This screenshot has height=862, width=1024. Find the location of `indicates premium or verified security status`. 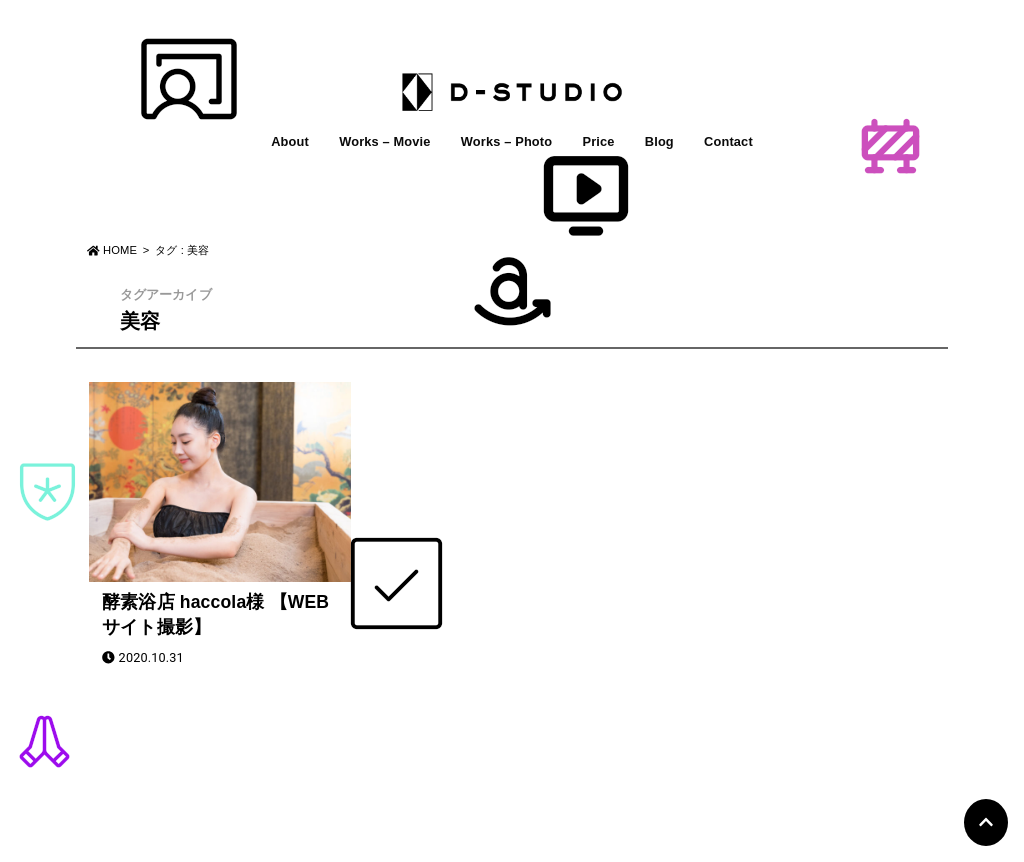

indicates premium or verified security status is located at coordinates (47, 488).